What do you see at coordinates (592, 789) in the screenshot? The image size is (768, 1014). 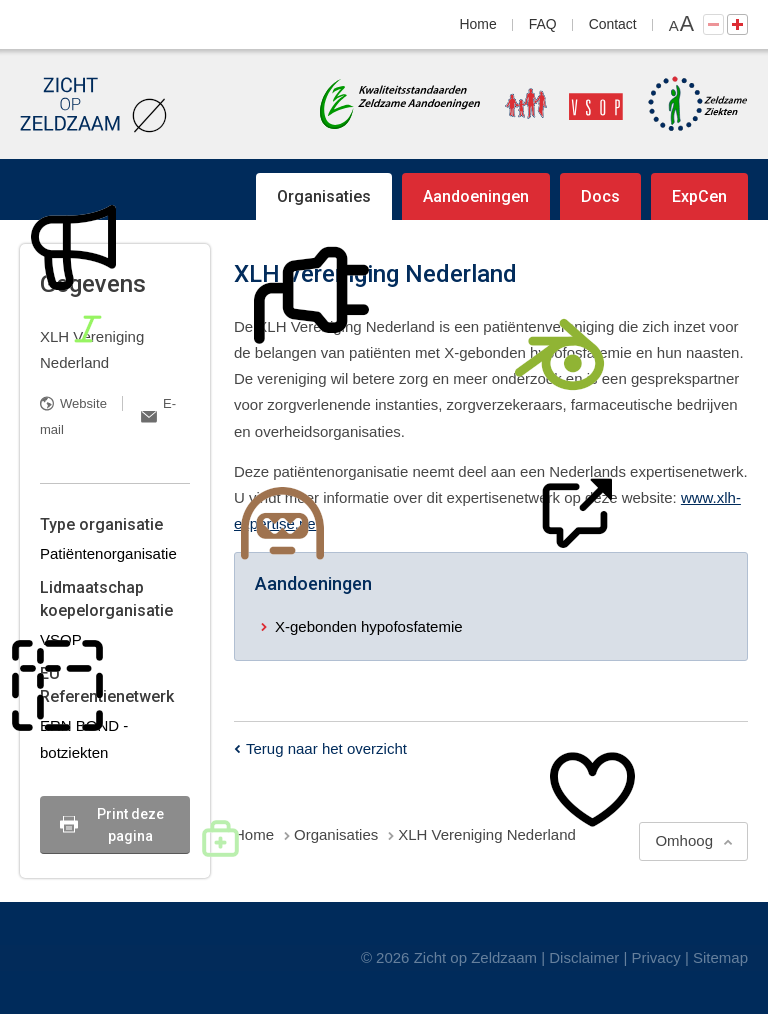 I see `like or favorite an item` at bounding box center [592, 789].